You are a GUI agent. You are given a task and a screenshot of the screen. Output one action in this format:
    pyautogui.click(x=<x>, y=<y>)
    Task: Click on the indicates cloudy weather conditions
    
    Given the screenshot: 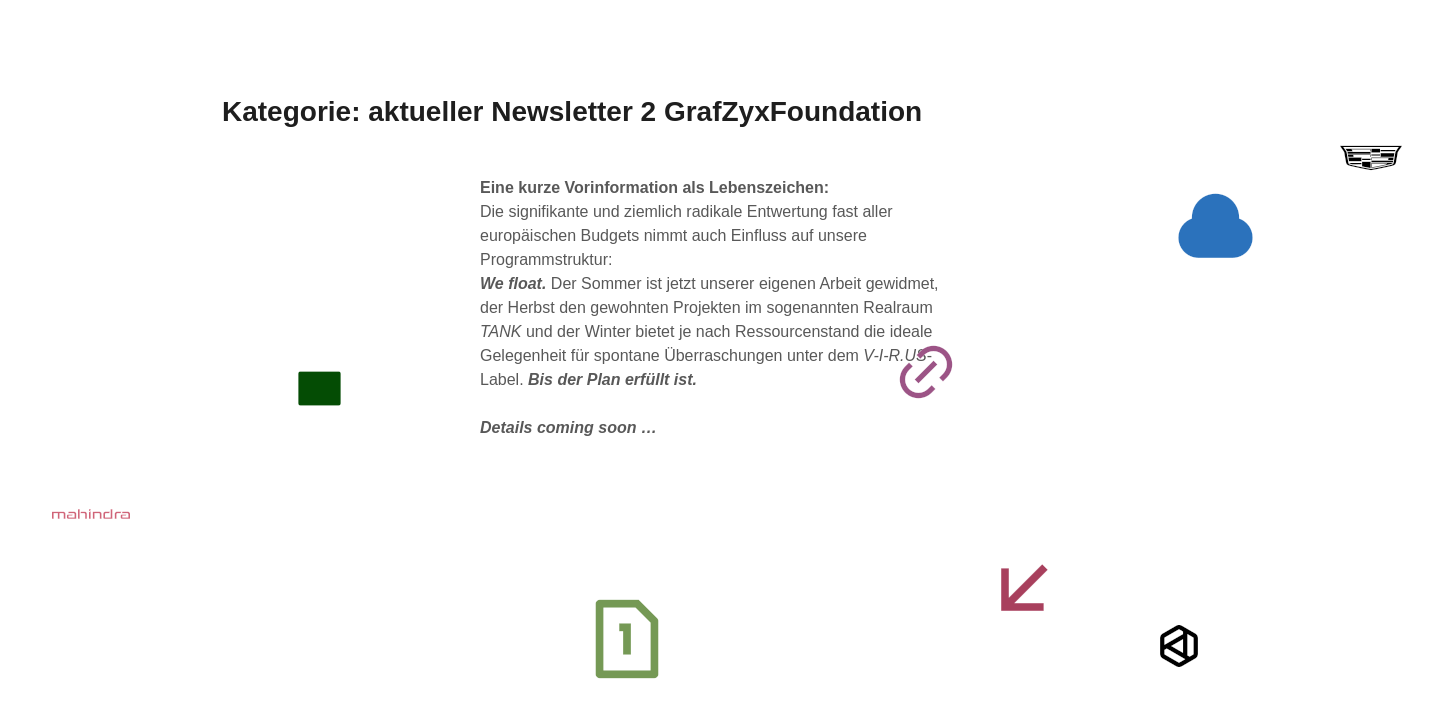 What is the action you would take?
    pyautogui.click(x=1215, y=227)
    